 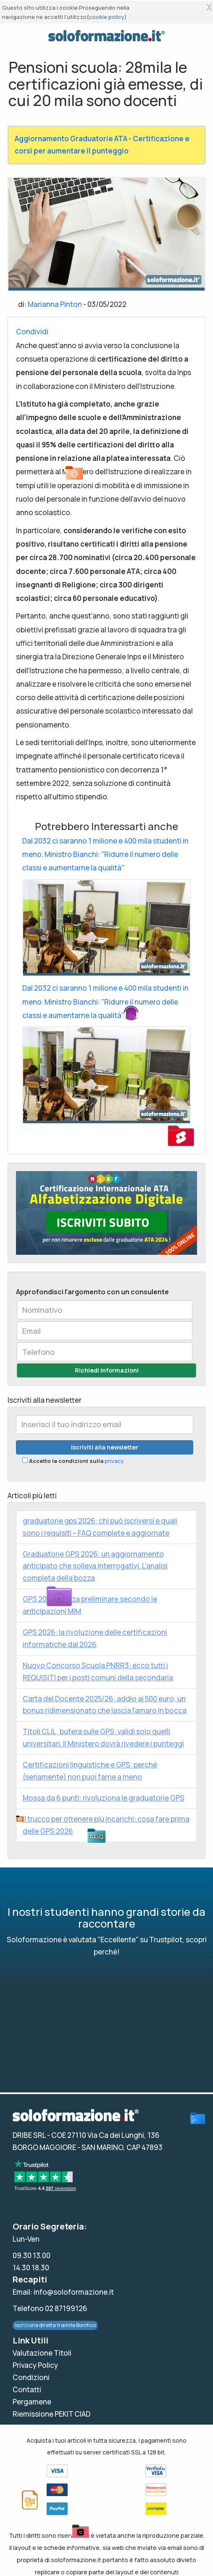 I want to click on folder containing system crash logs or error reports, so click(x=197, y=2118).